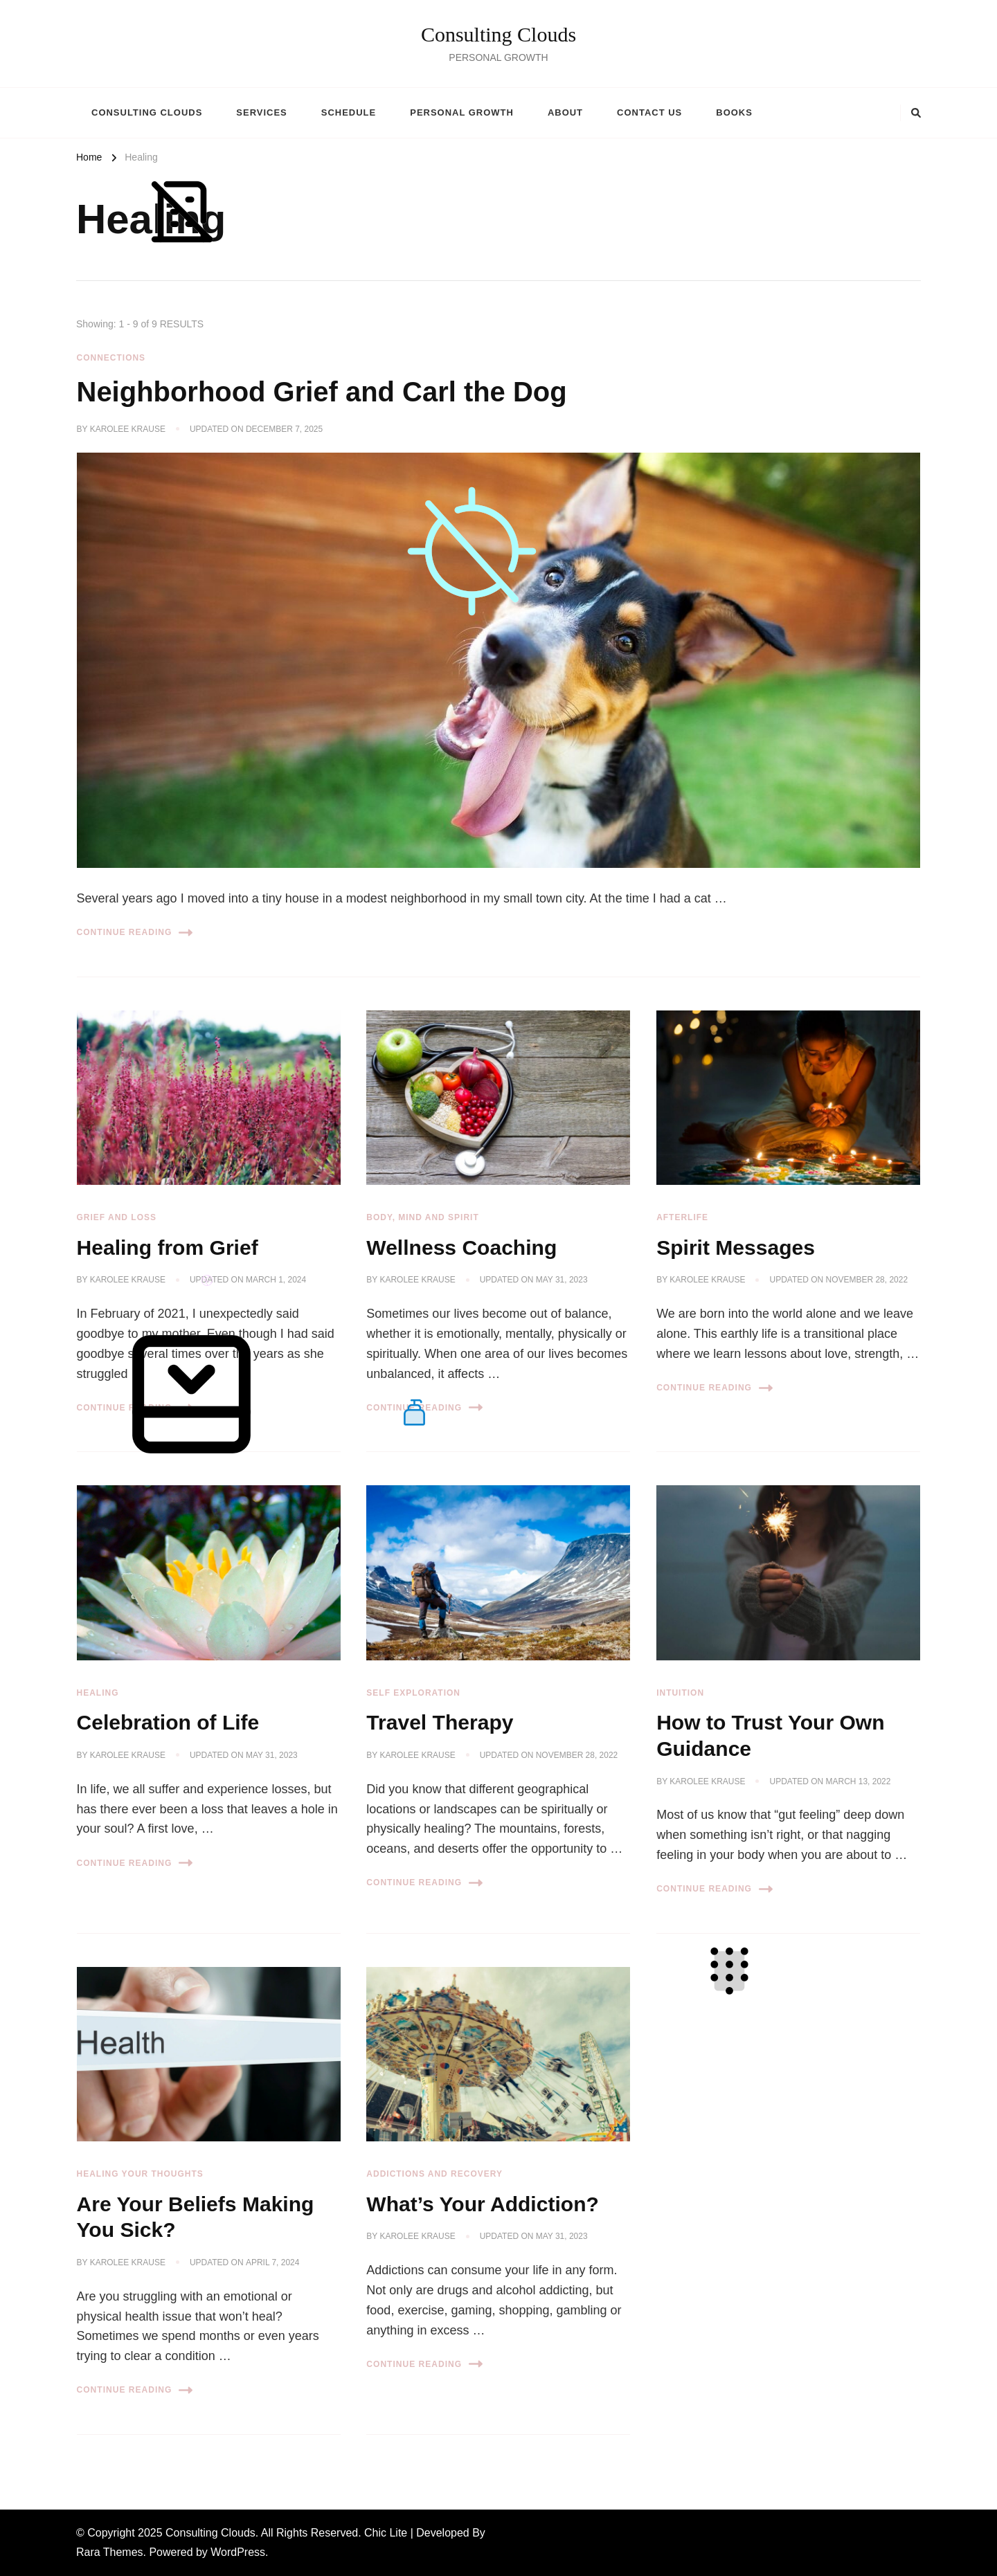 Image resolution: width=997 pixels, height=2576 pixels. Describe the element at coordinates (207, 1280) in the screenshot. I see `switch to international or global settings` at that location.